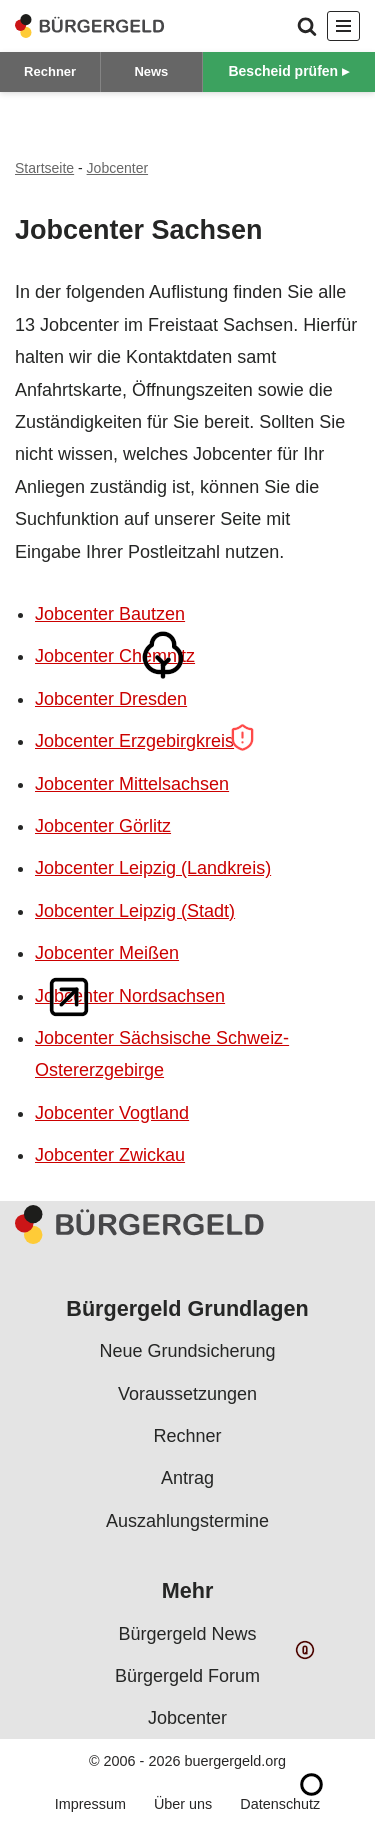 The image size is (375, 1825). What do you see at coordinates (69, 997) in the screenshot?
I see `open link in a new window or tab` at bounding box center [69, 997].